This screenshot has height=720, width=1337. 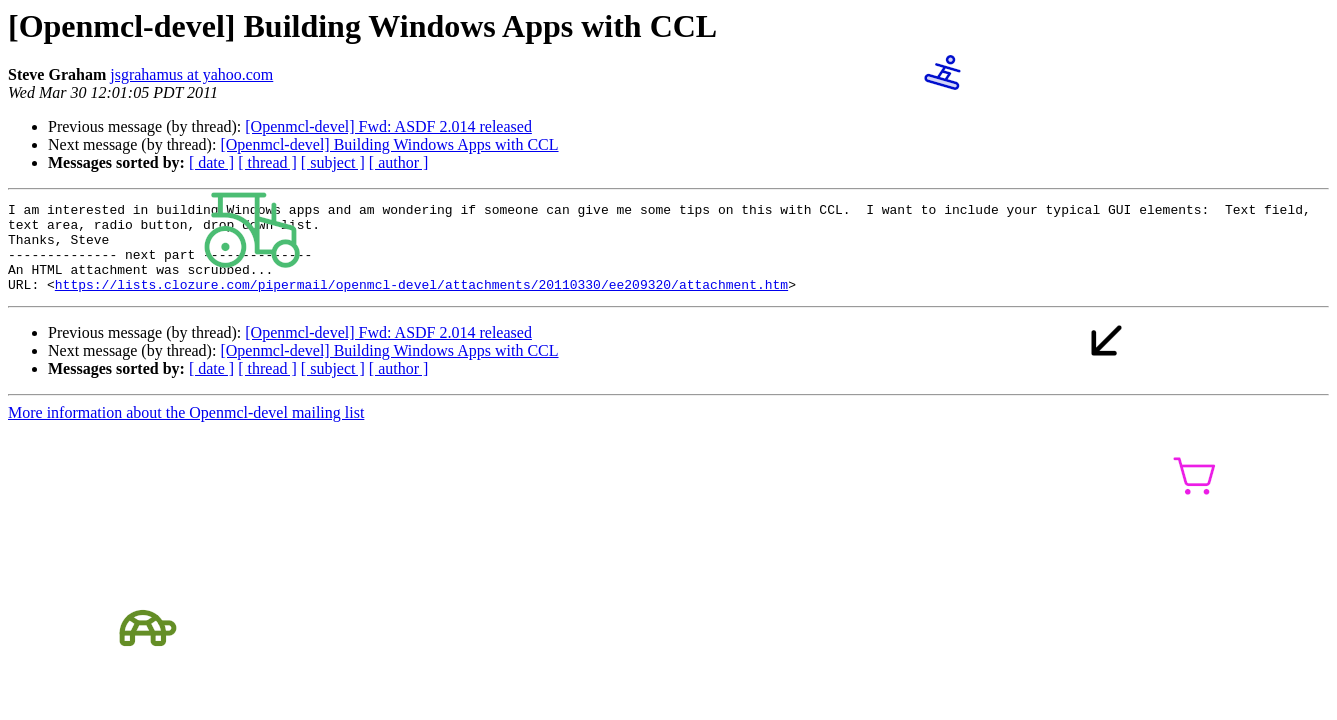 I want to click on view your shopping cart, so click(x=1195, y=476).